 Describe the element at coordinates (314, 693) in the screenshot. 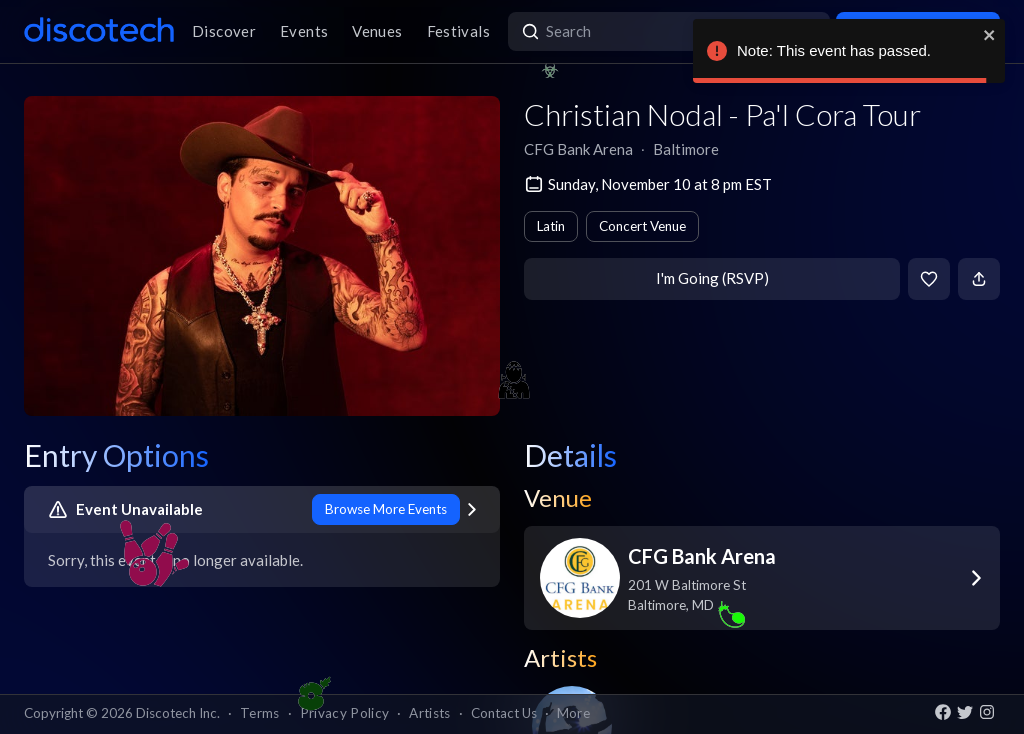

I see `poppy flower icon for remembrance or memorial features` at that location.